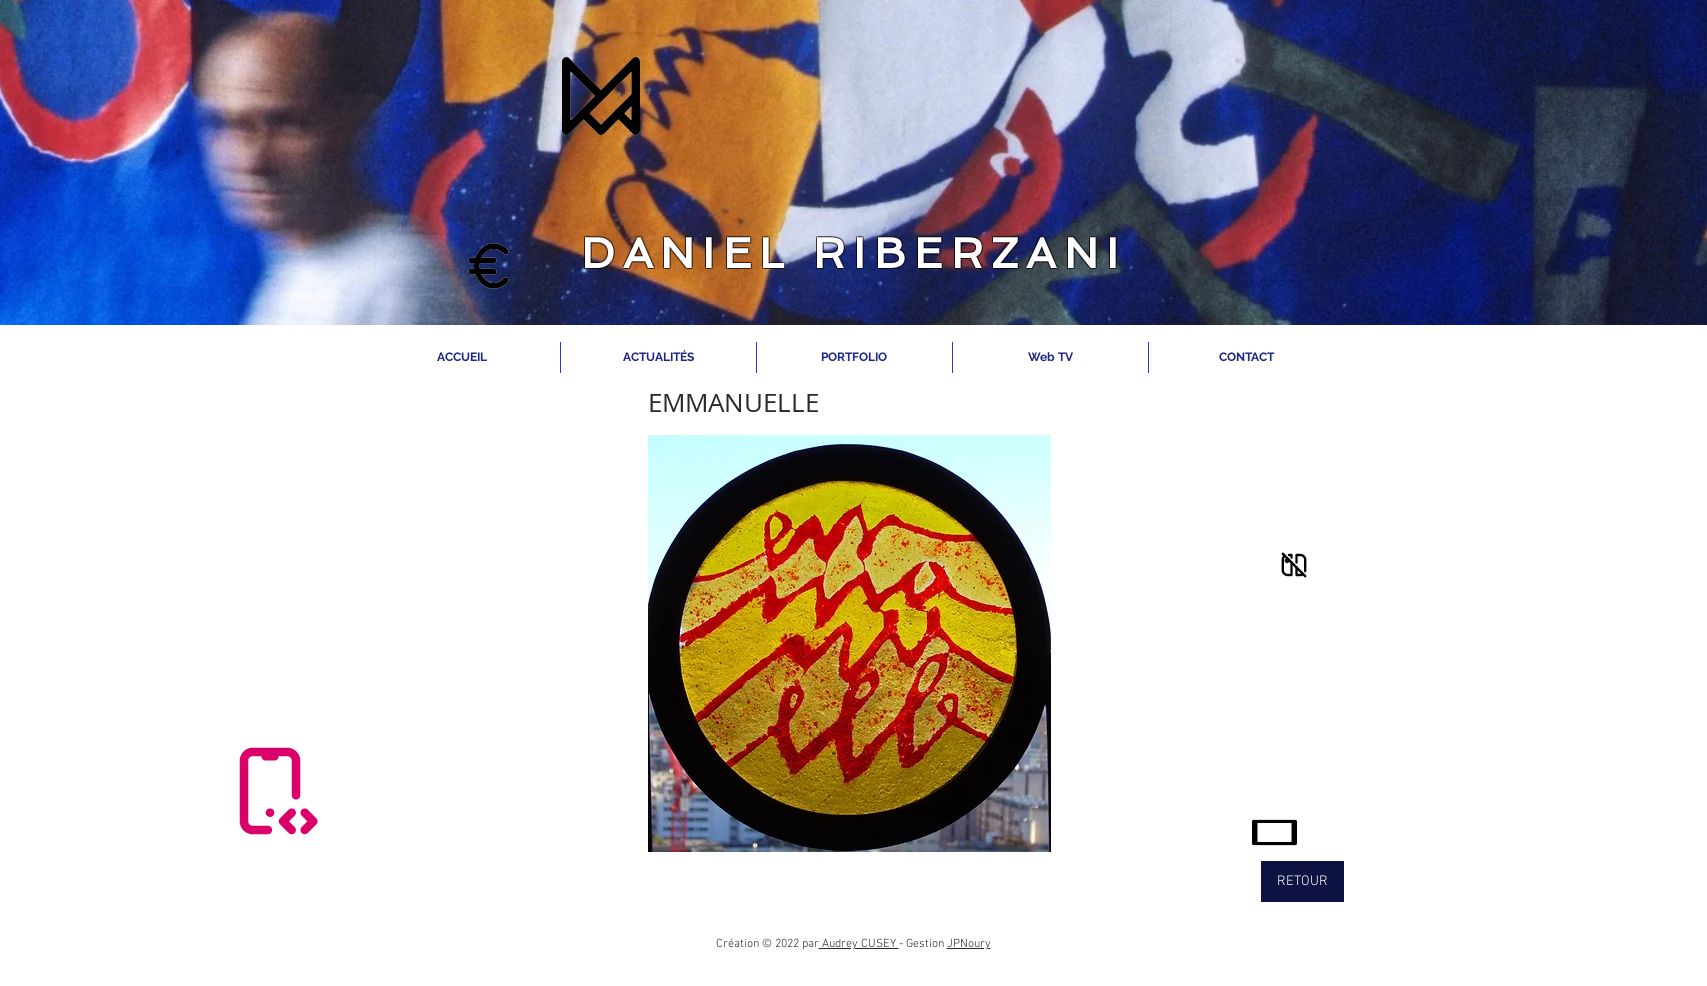  What do you see at coordinates (1274, 832) in the screenshot?
I see `rotate device to landscape mode` at bounding box center [1274, 832].